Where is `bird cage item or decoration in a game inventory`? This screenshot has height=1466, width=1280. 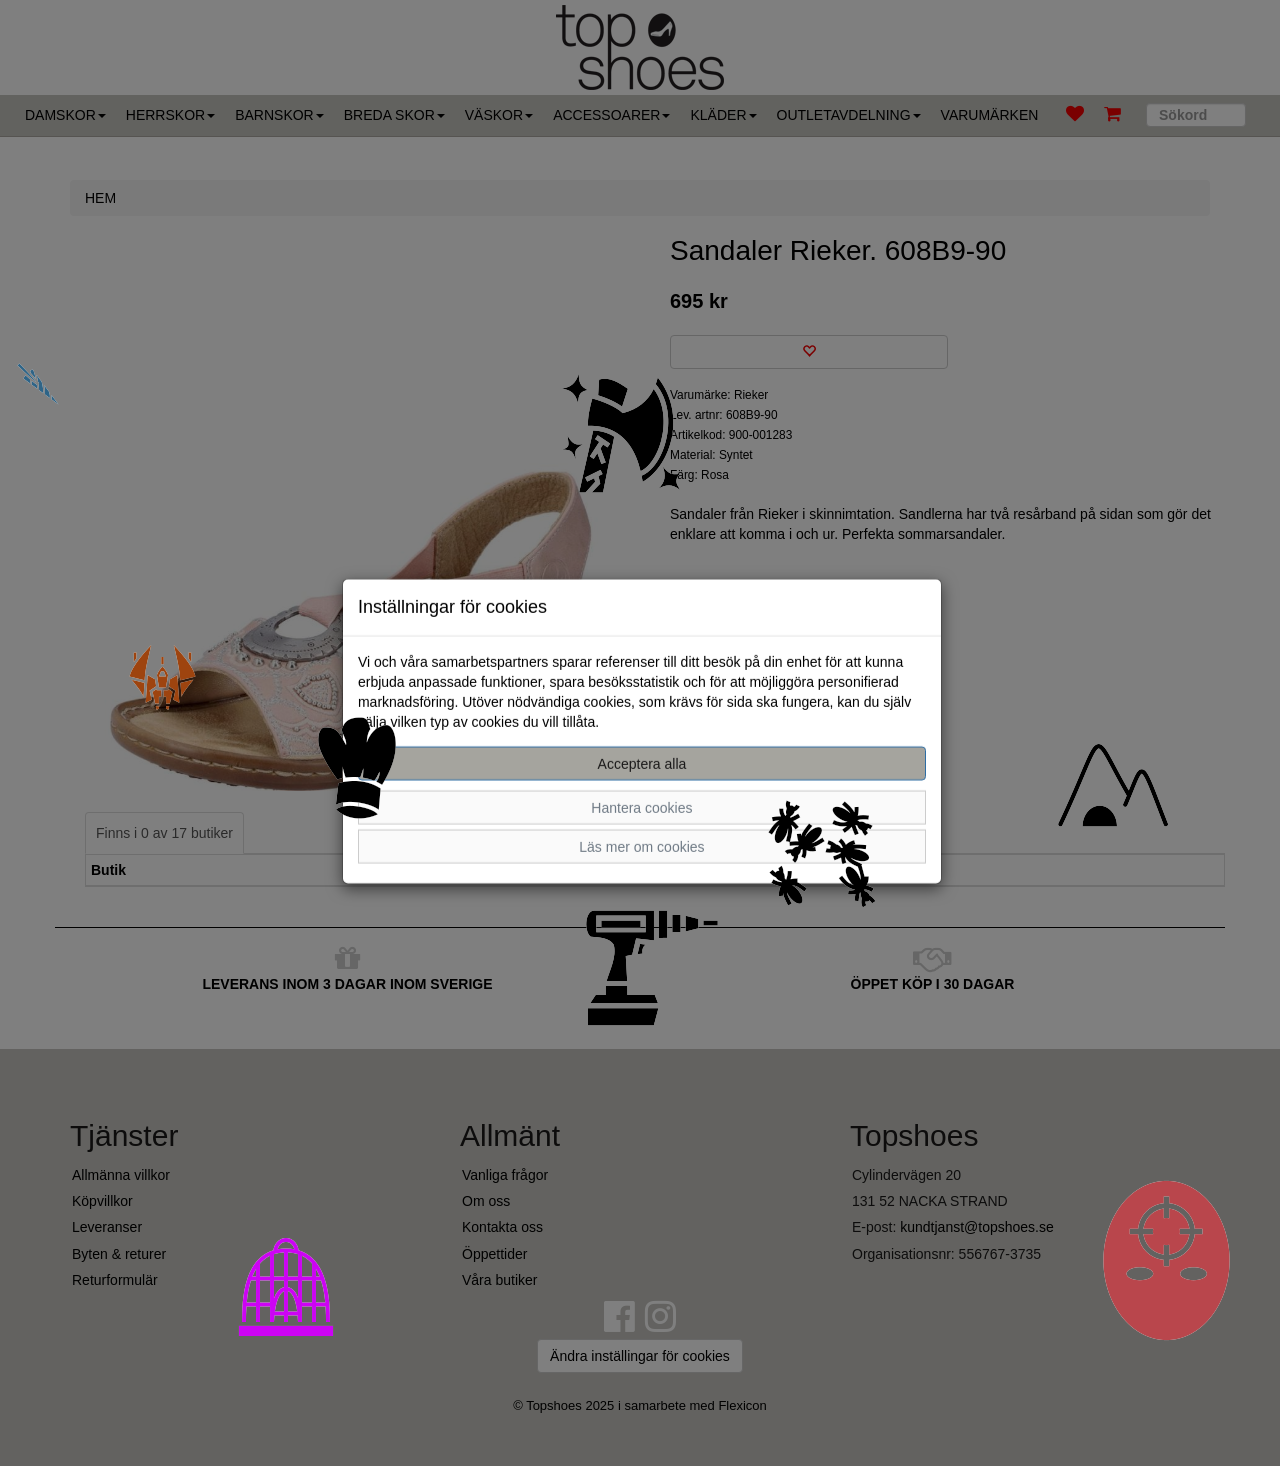
bird cage item or decoration in a game inventory is located at coordinates (286, 1287).